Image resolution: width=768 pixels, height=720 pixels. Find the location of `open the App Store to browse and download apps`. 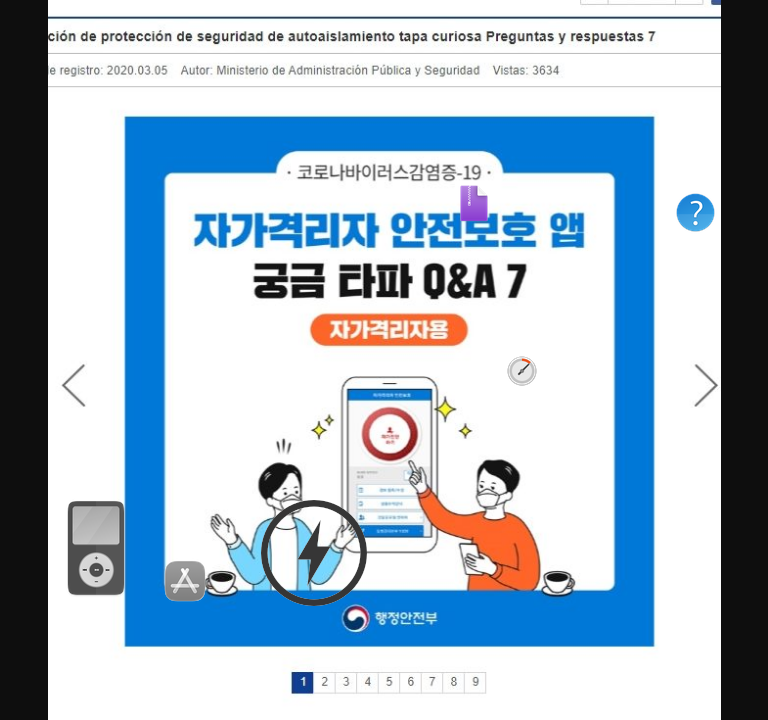

open the App Store to browse and download apps is located at coordinates (185, 581).